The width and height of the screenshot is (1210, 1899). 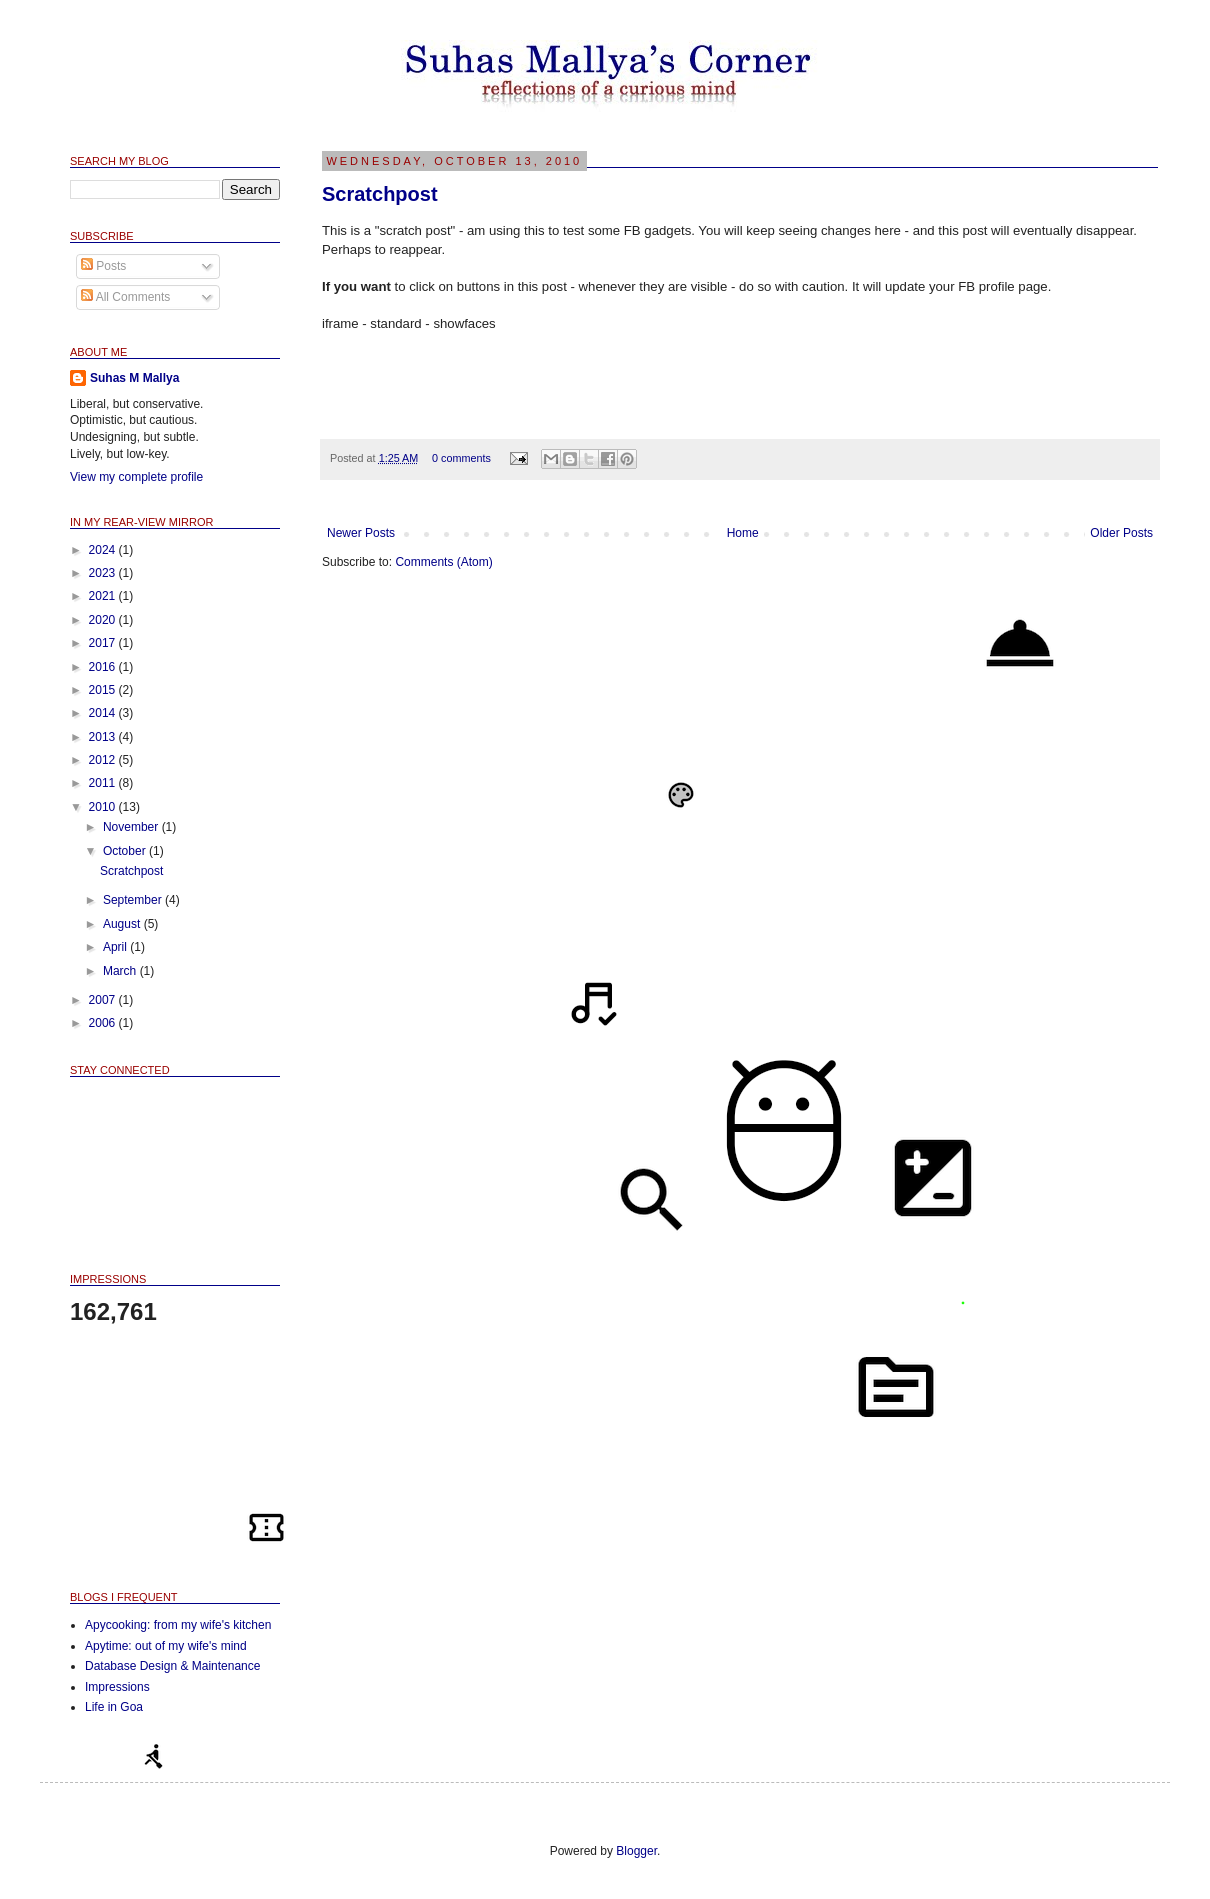 I want to click on song or track successfully added to library, so click(x=594, y=1003).